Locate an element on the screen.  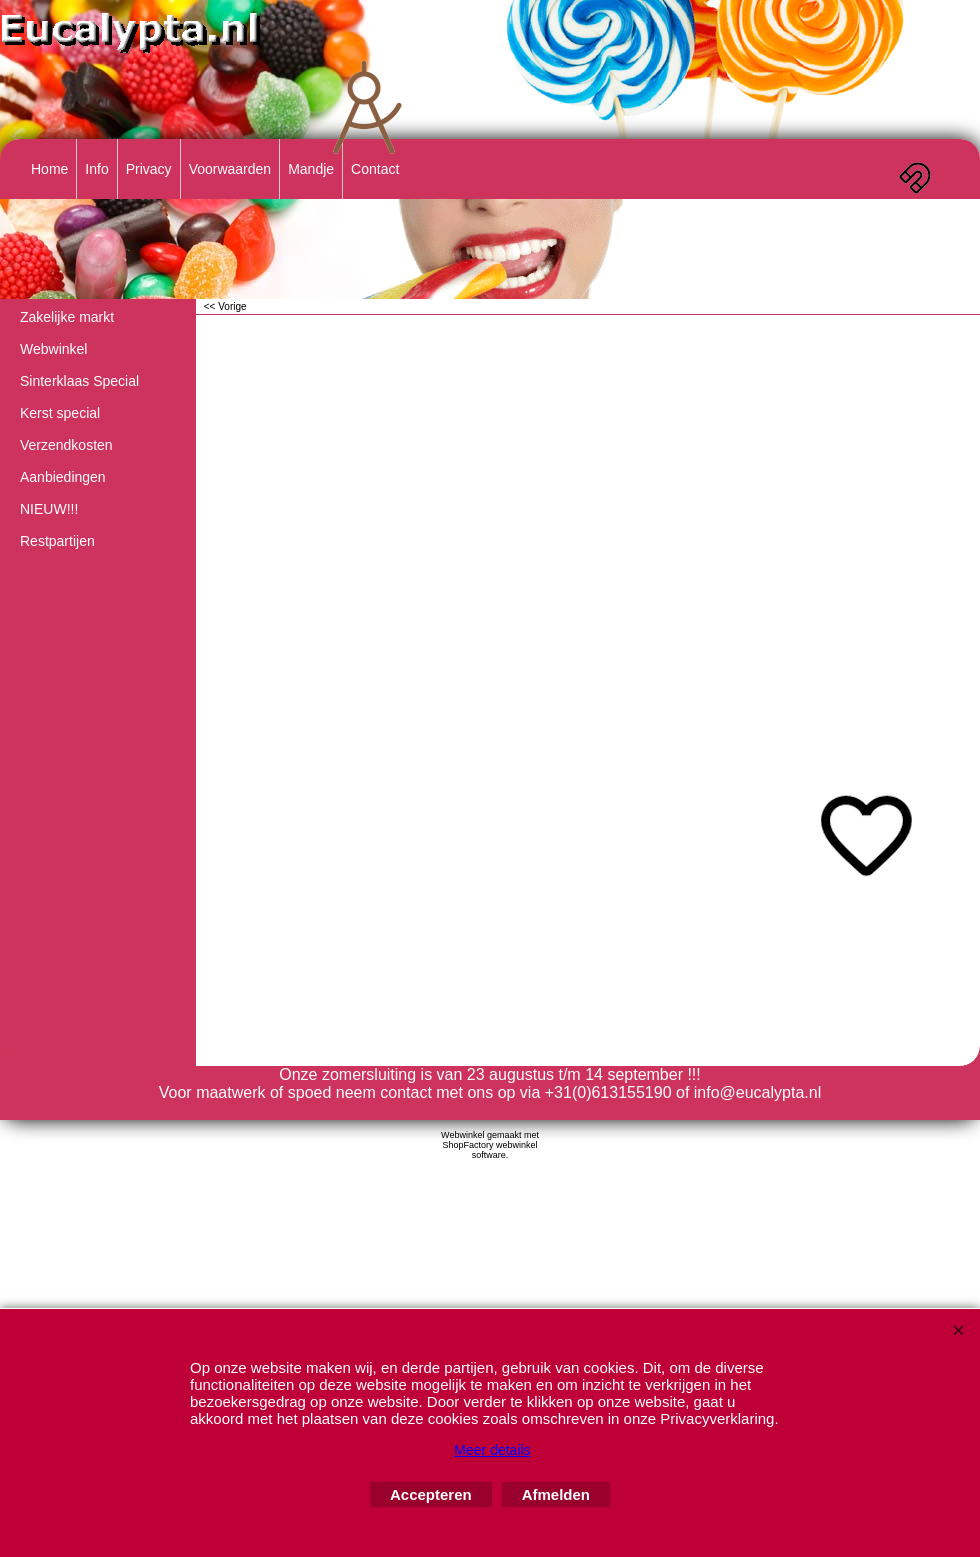
add to favorites is located at coordinates (866, 836).